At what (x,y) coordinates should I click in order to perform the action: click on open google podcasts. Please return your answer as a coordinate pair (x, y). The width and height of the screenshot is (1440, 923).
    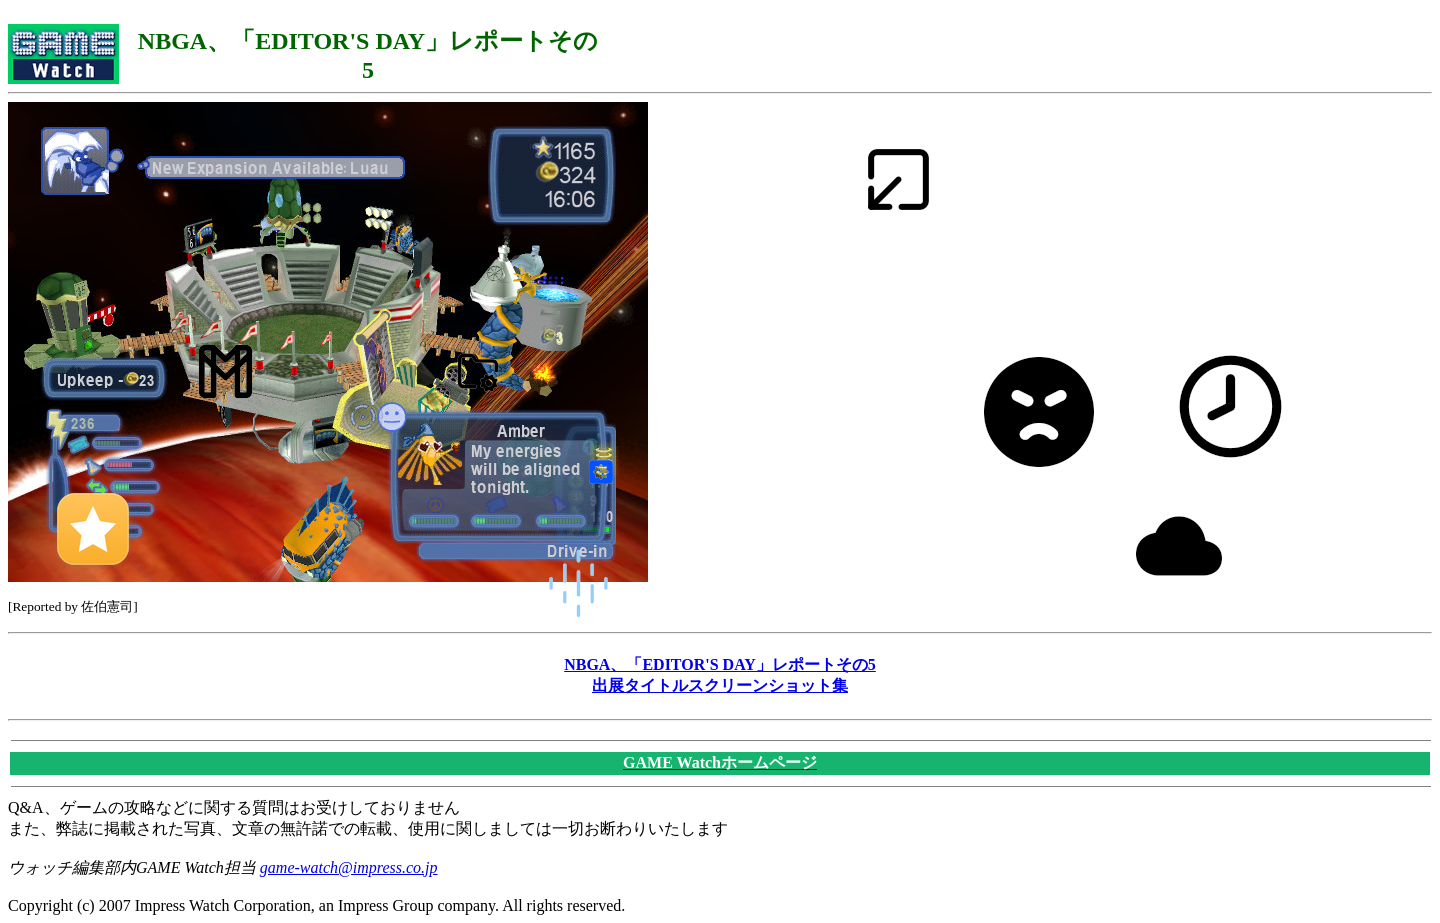
    Looking at the image, I should click on (578, 583).